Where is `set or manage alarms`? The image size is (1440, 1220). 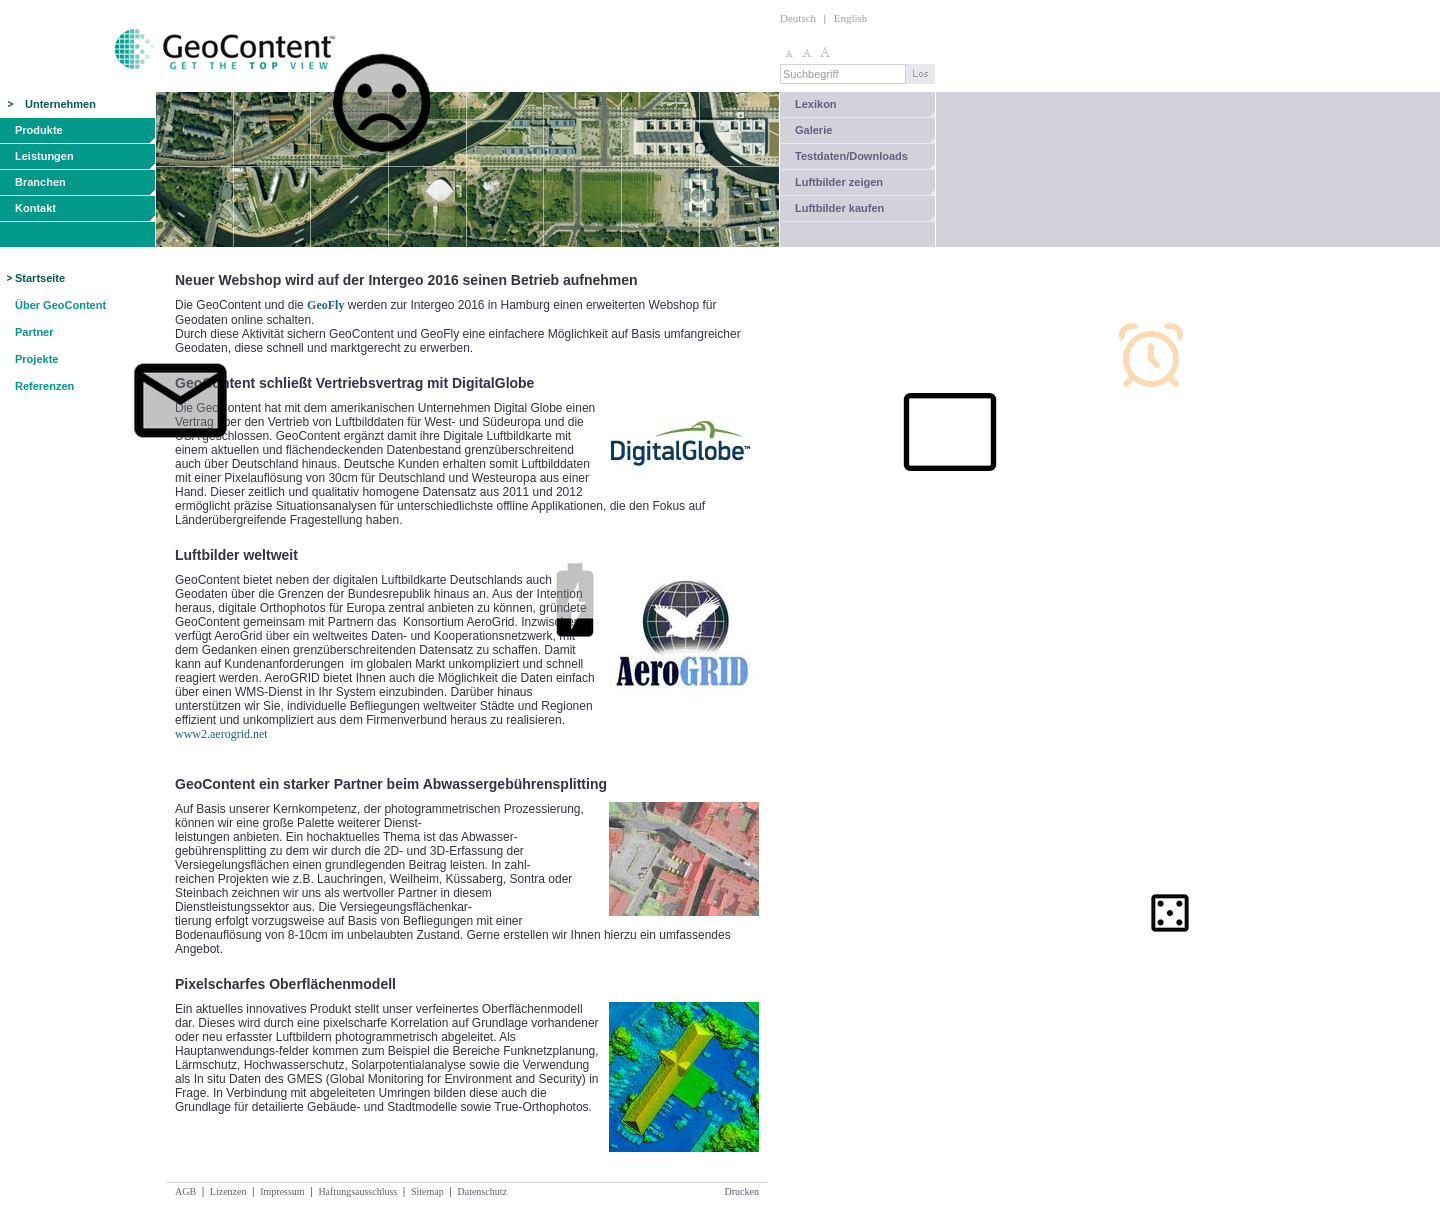
set or manage alarms is located at coordinates (1151, 355).